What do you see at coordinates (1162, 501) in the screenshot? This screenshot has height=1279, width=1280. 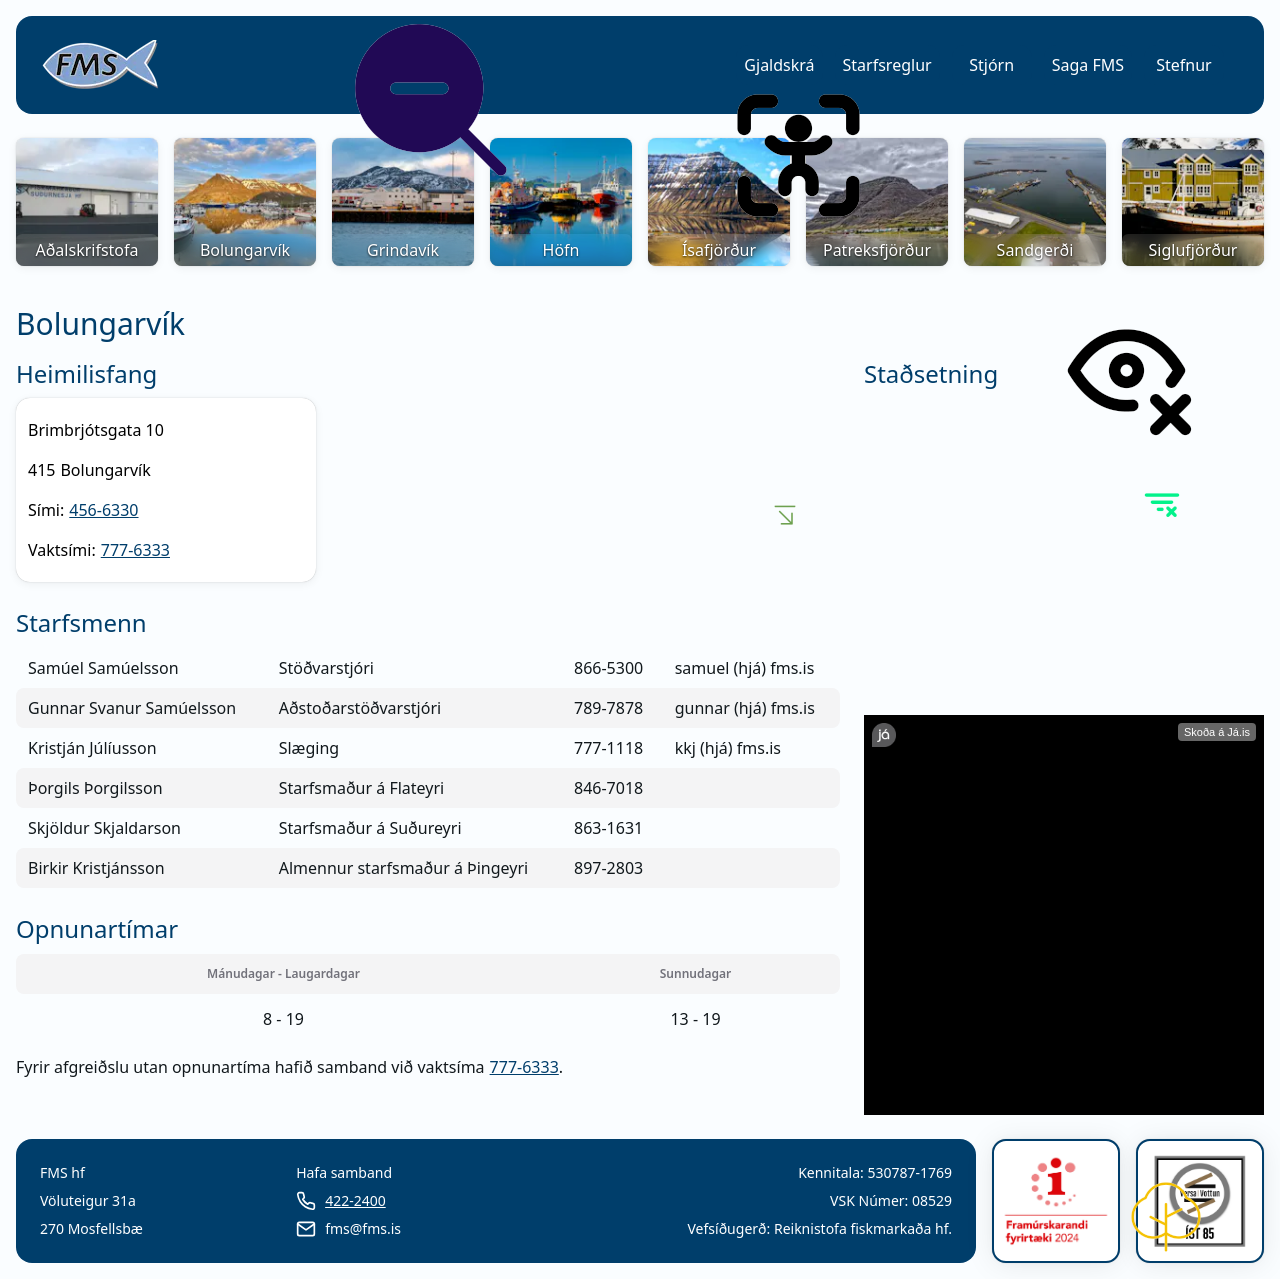 I see `clear all active filters` at bounding box center [1162, 501].